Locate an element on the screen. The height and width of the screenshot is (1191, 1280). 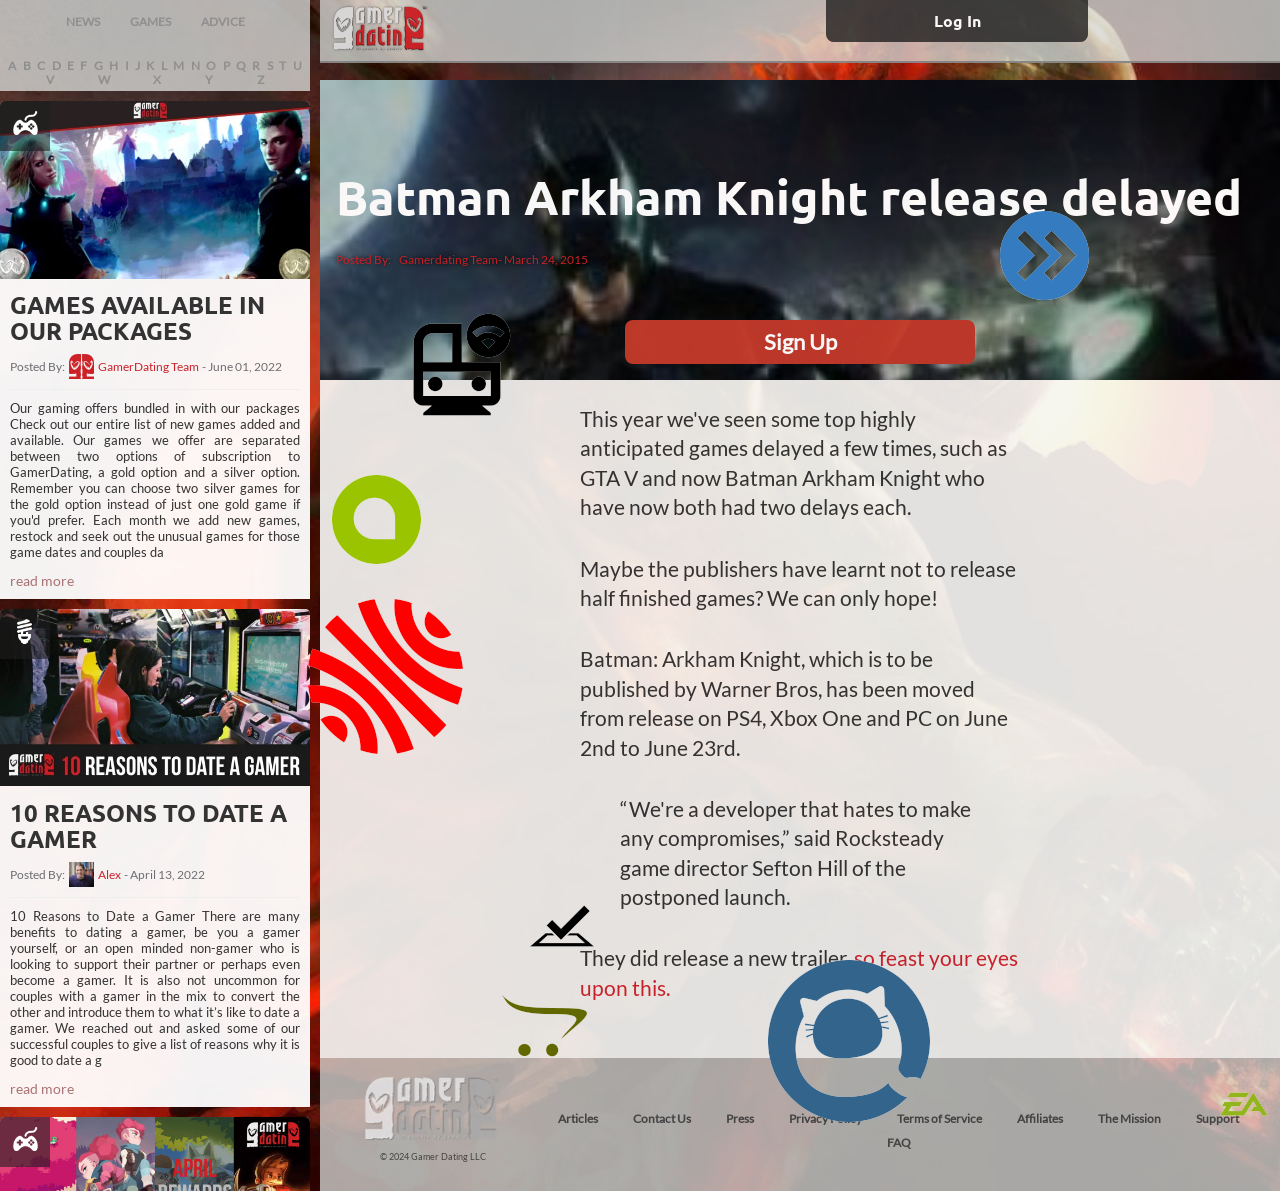
visit the OpenCart e-commerce platform is located at coordinates (544, 1025).